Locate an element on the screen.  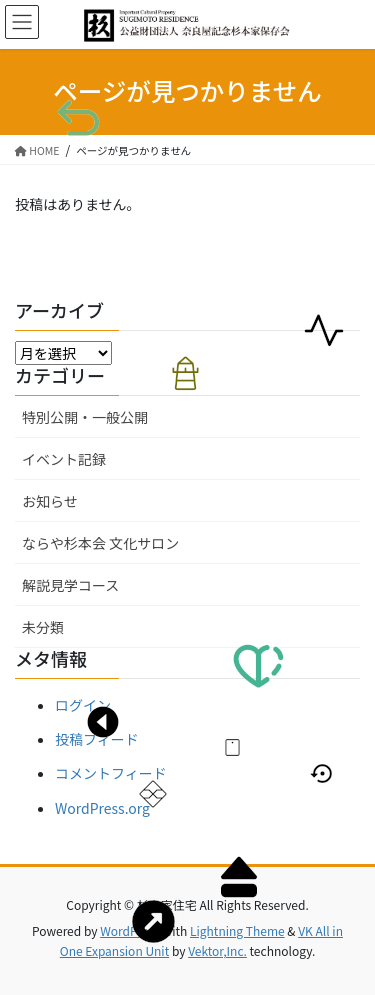
pix instant payment system logo is located at coordinates (153, 794).